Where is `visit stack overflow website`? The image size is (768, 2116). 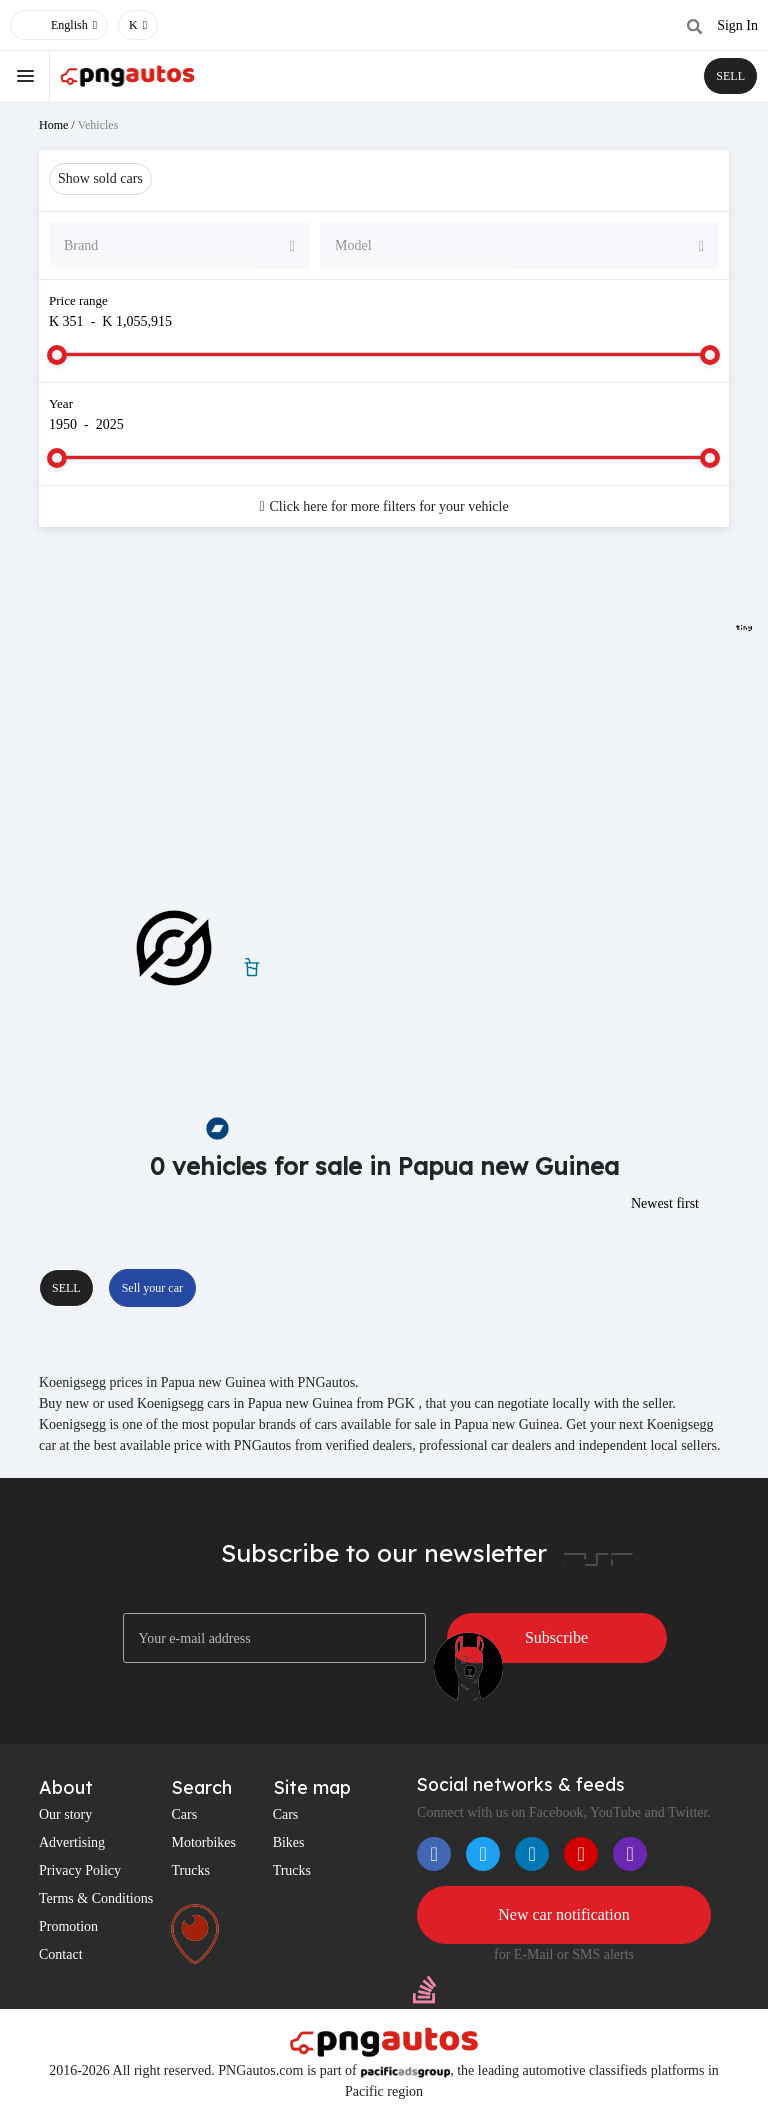
visit stack overflow website is located at coordinates (424, 1989).